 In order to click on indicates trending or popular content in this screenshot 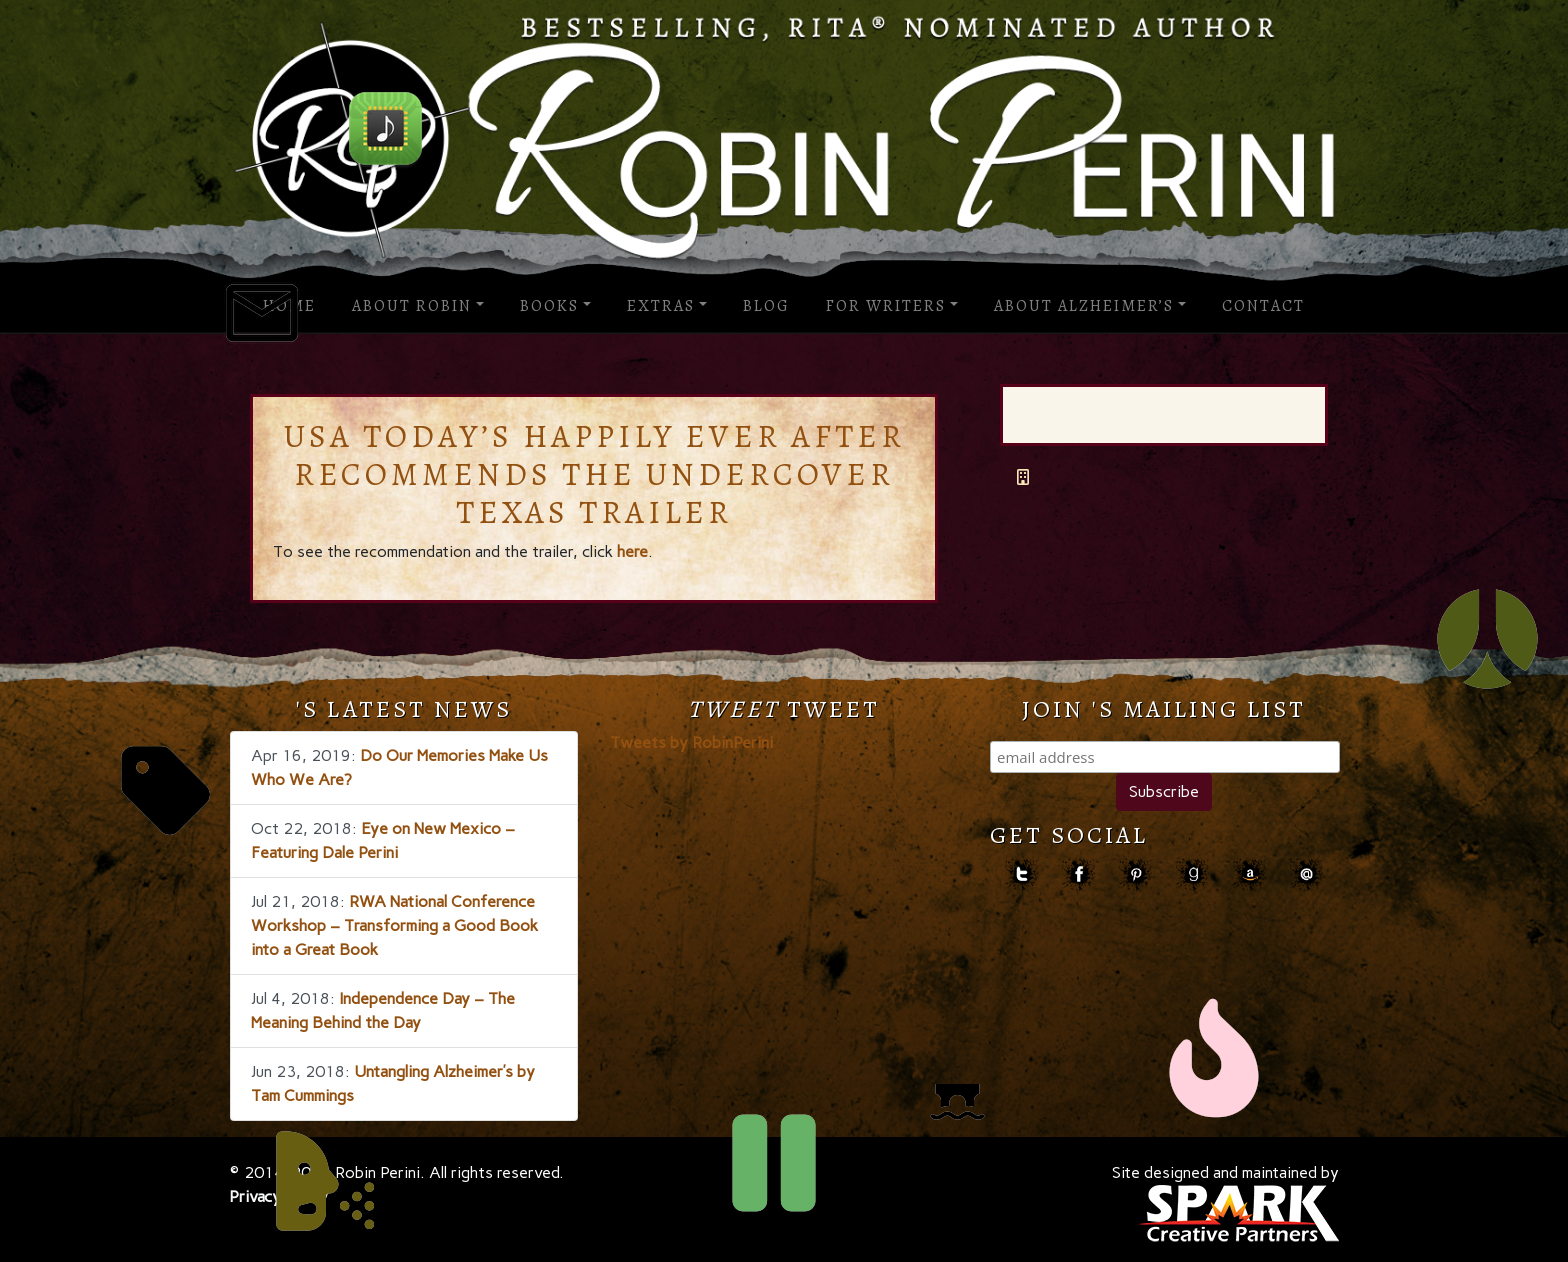, I will do `click(1214, 1058)`.